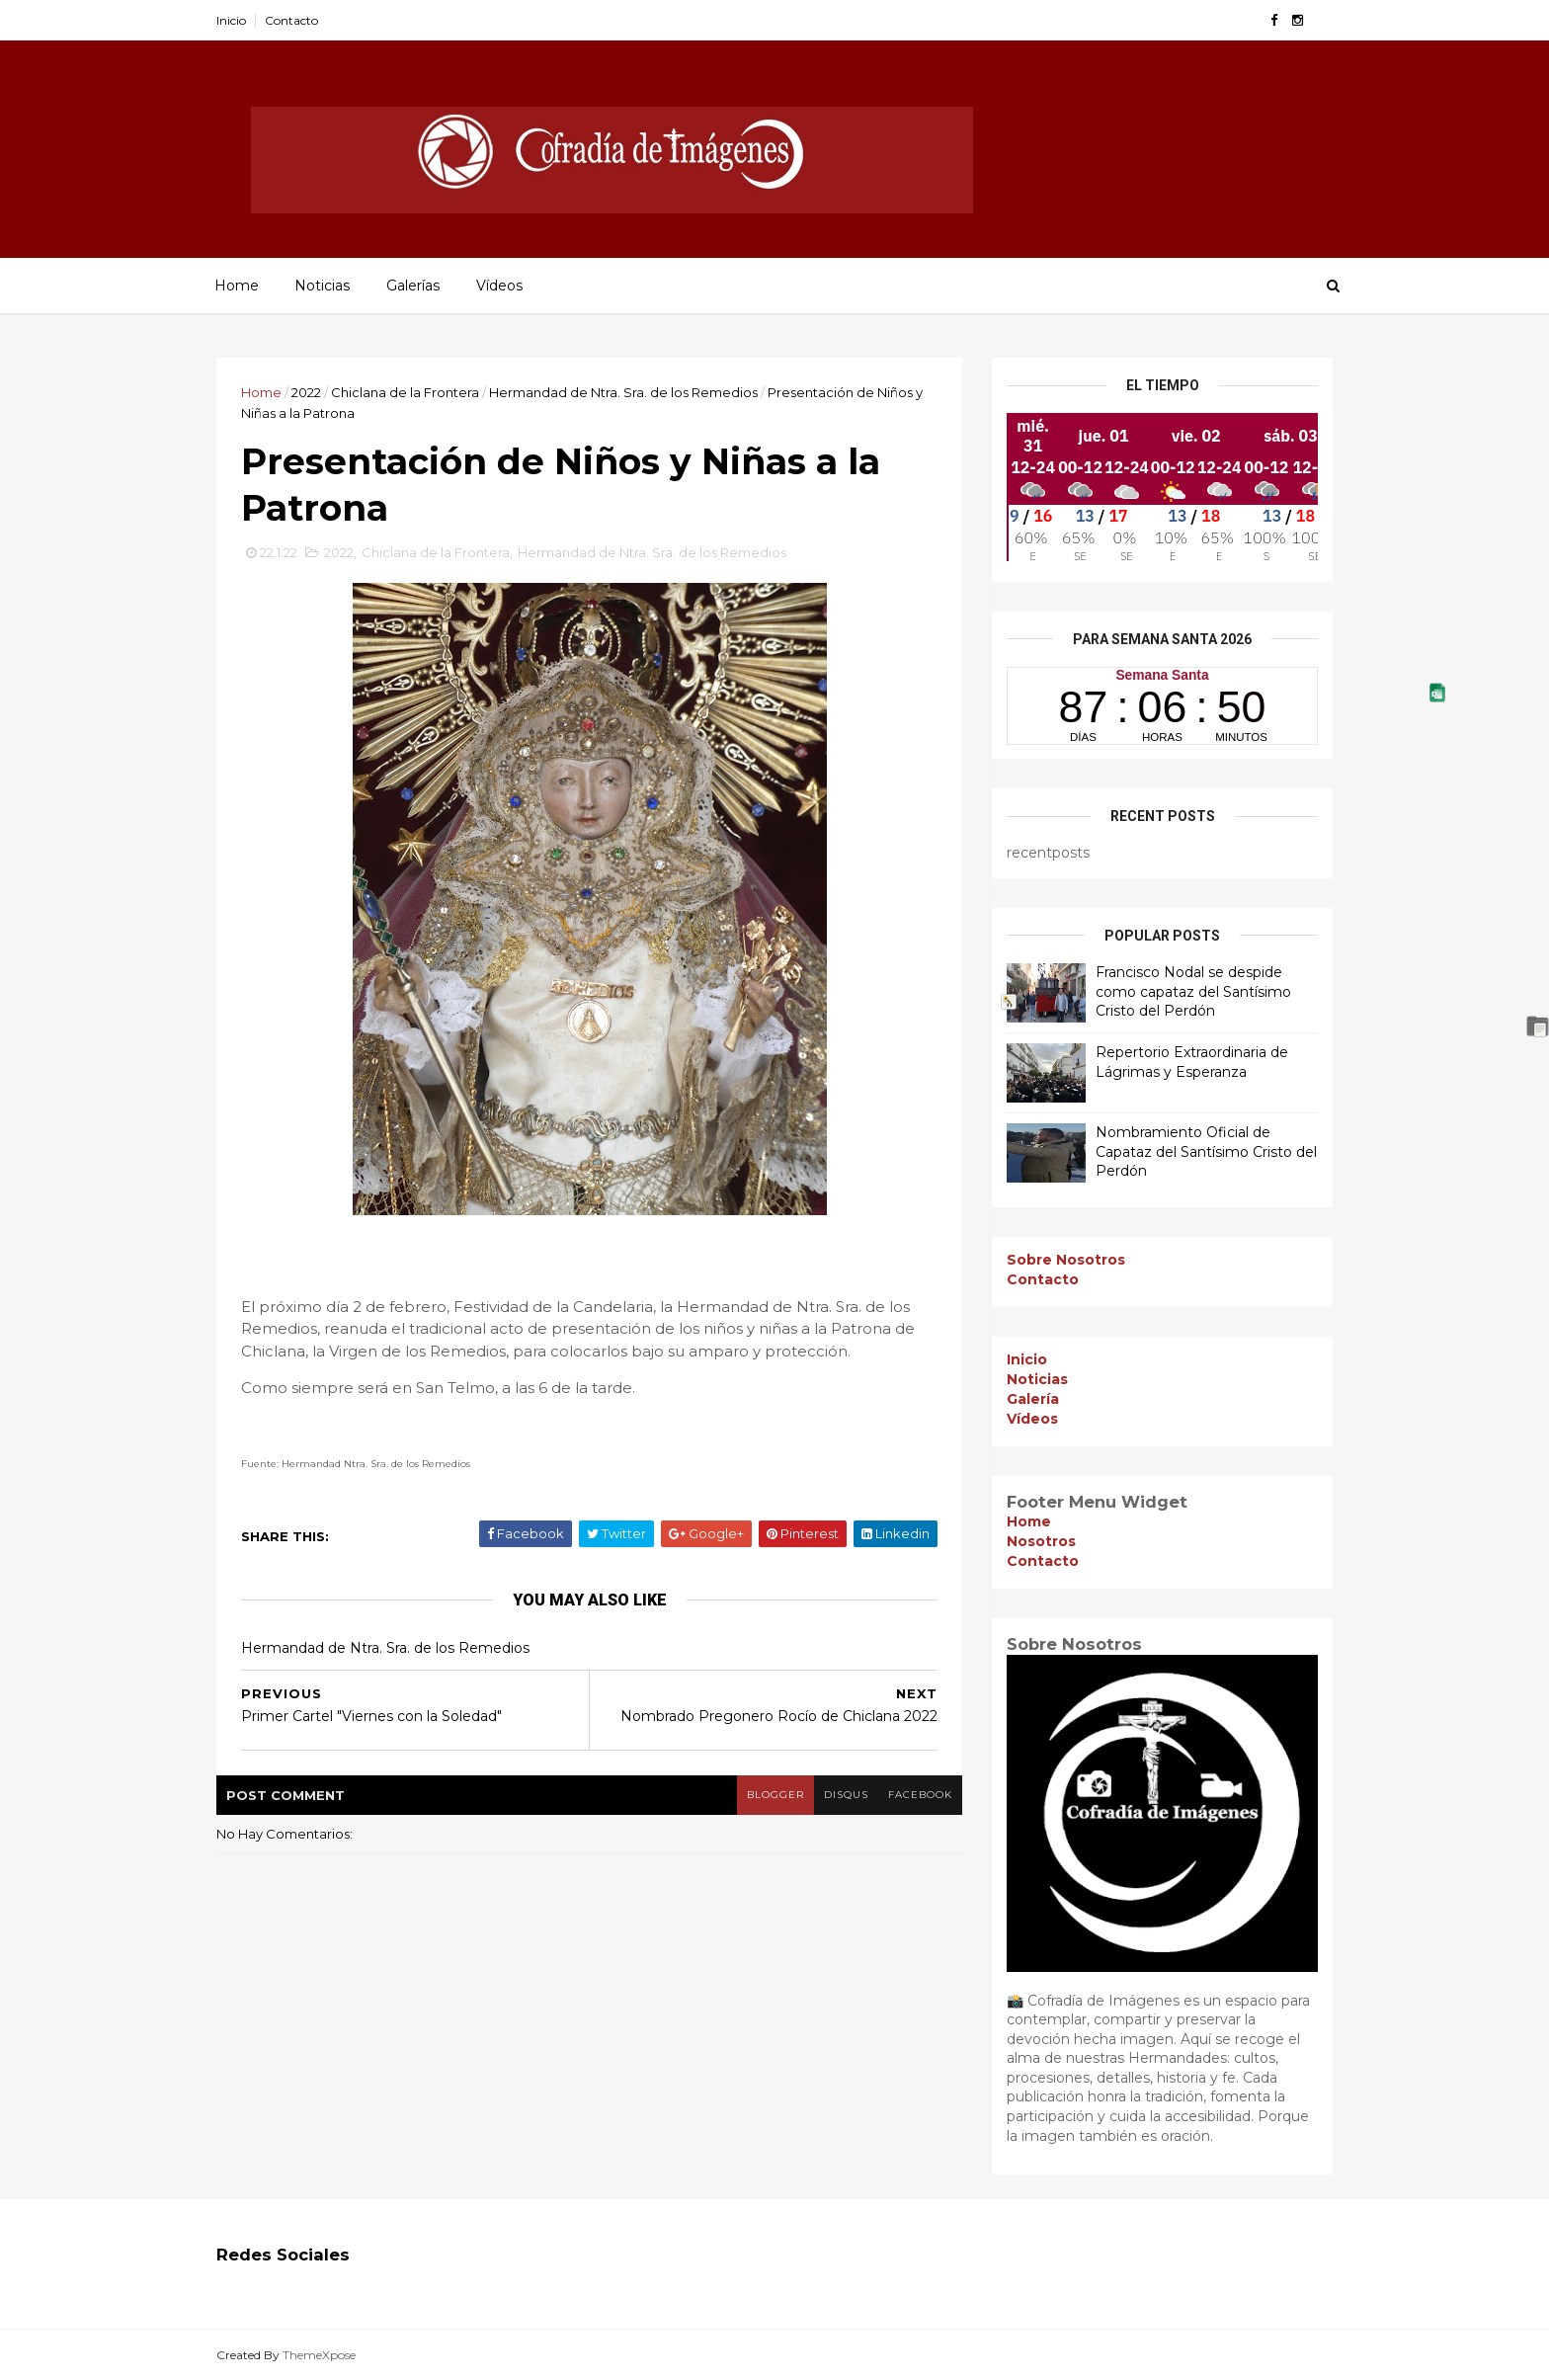 The width and height of the screenshot is (1549, 2380). Describe the element at coordinates (1009, 1002) in the screenshot. I see `open GNOME Builder development environment` at that location.